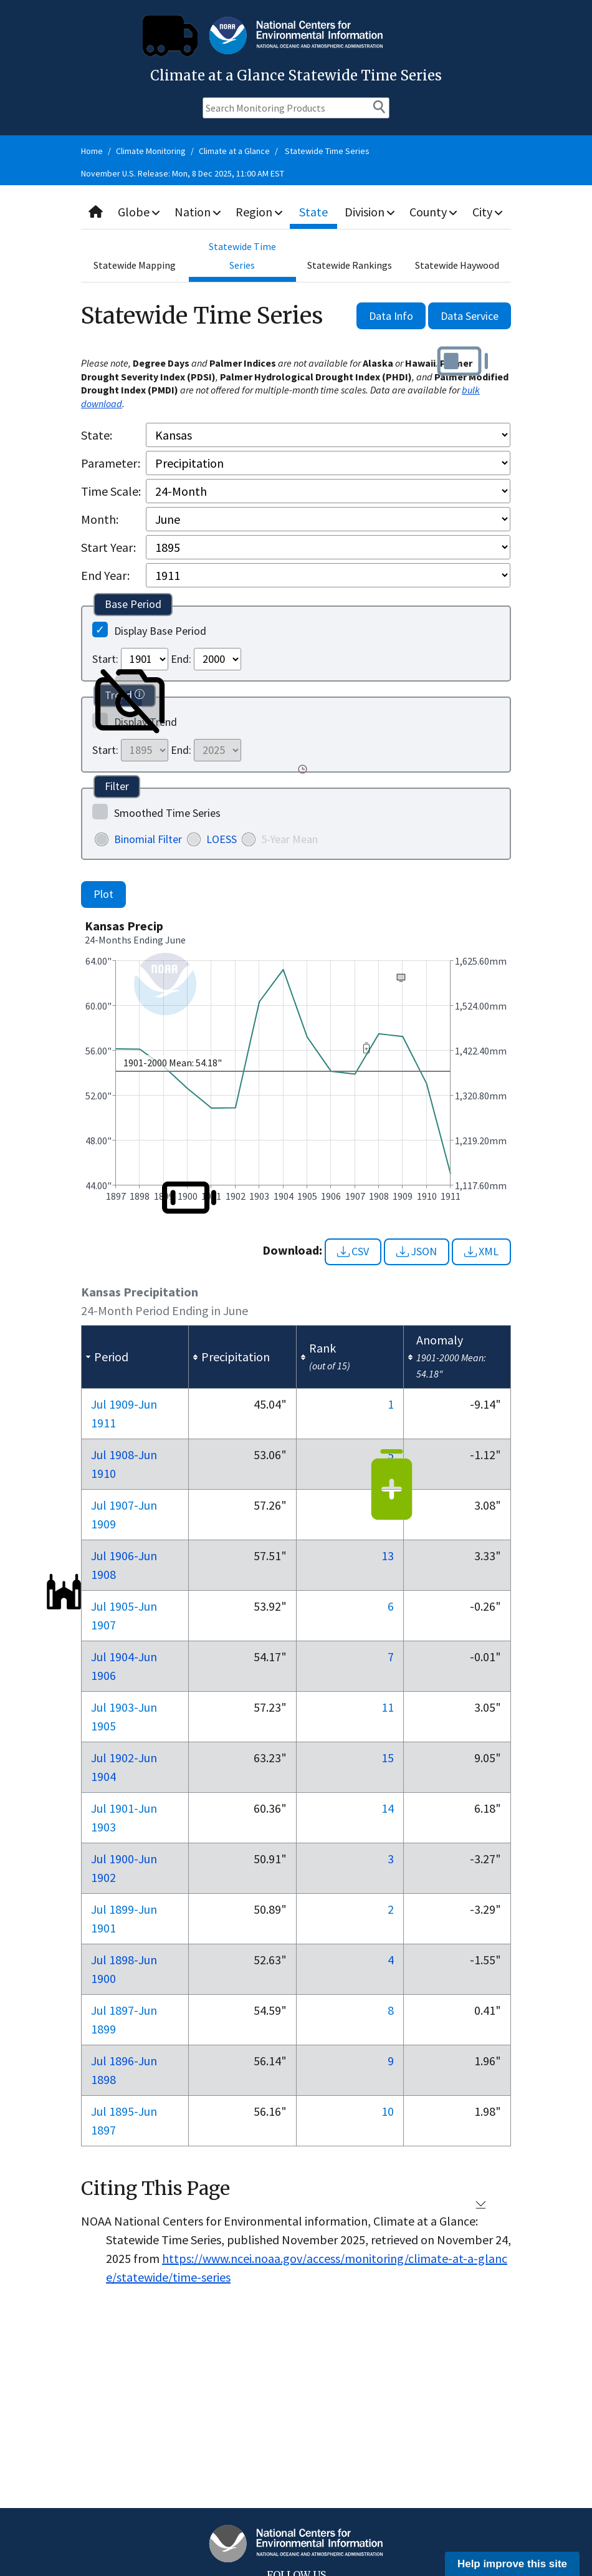 The image size is (592, 2576). I want to click on add or extend battery life, so click(391, 1485).